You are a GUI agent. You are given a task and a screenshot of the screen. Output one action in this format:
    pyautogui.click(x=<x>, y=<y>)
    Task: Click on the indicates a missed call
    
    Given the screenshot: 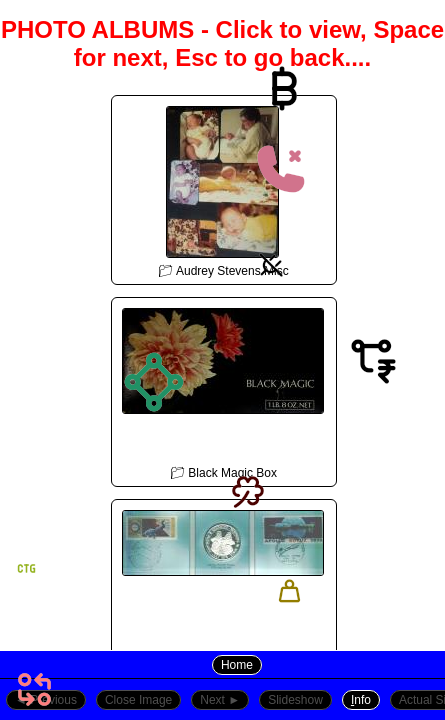 What is the action you would take?
    pyautogui.click(x=281, y=169)
    